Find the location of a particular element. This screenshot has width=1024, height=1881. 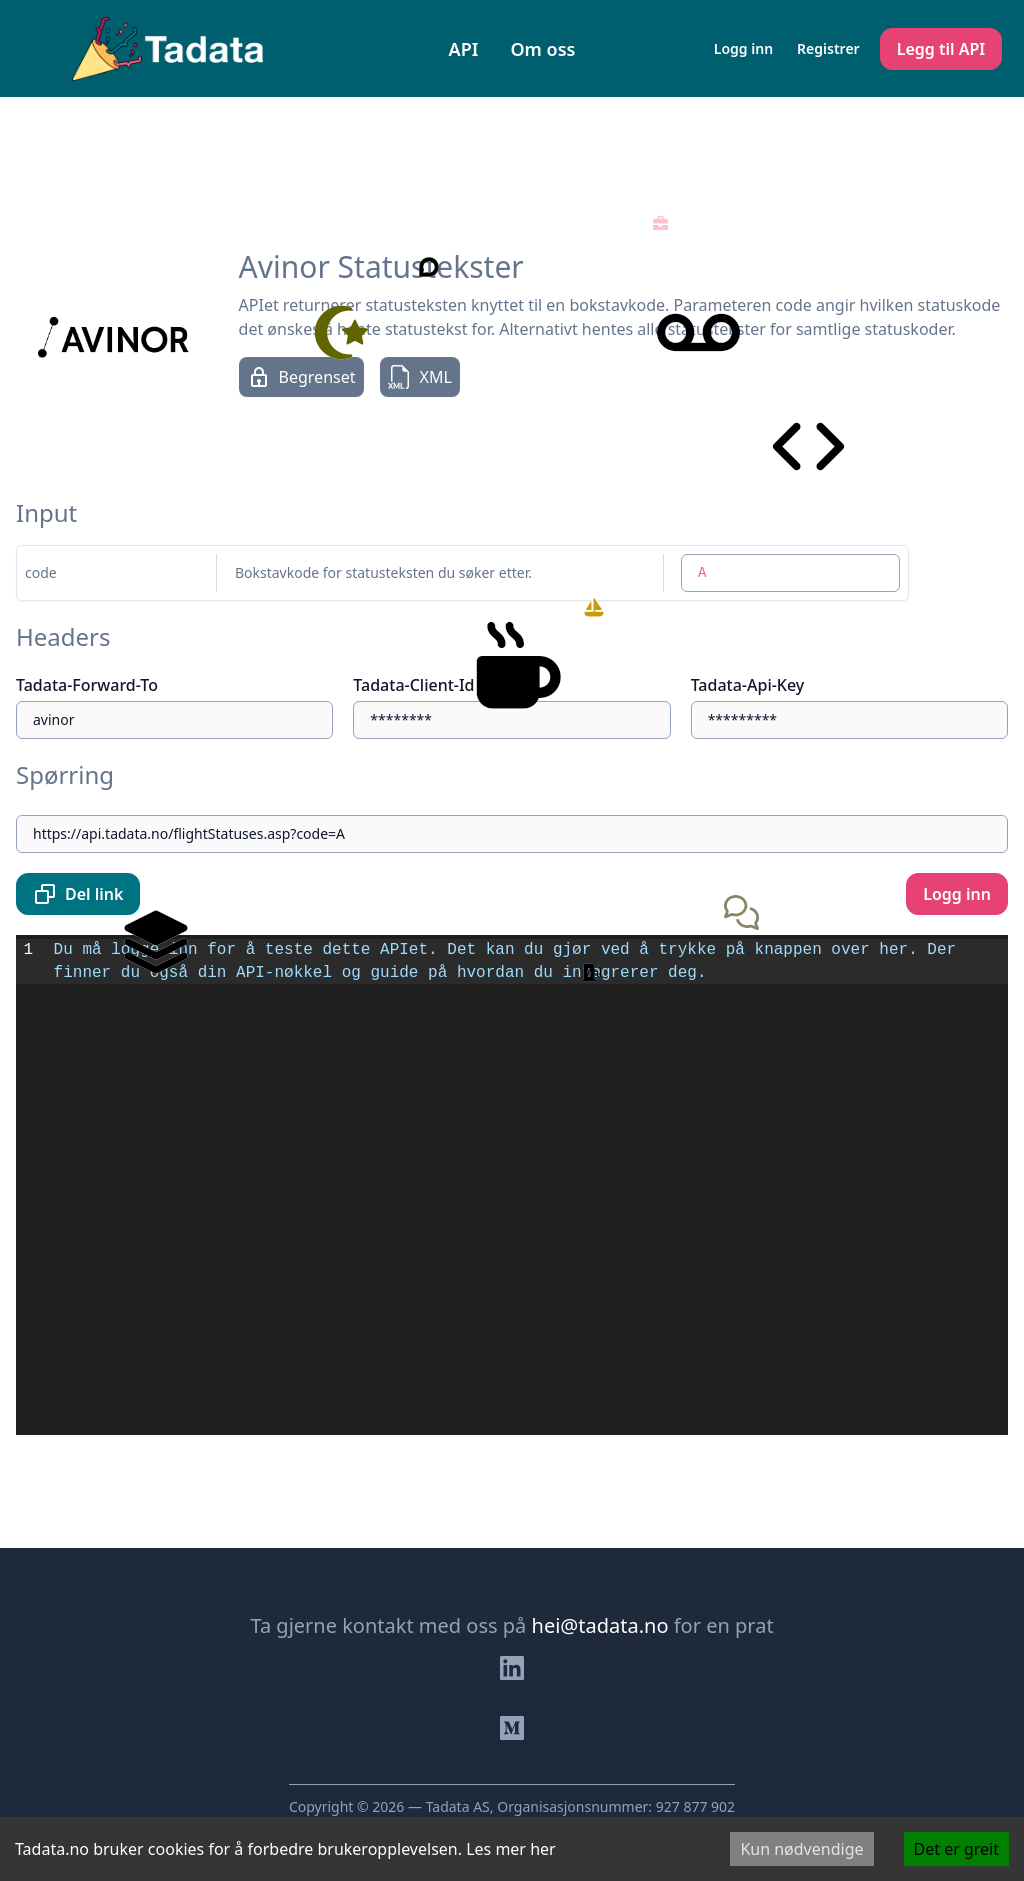

find nearby EV charging stations is located at coordinates (590, 972).